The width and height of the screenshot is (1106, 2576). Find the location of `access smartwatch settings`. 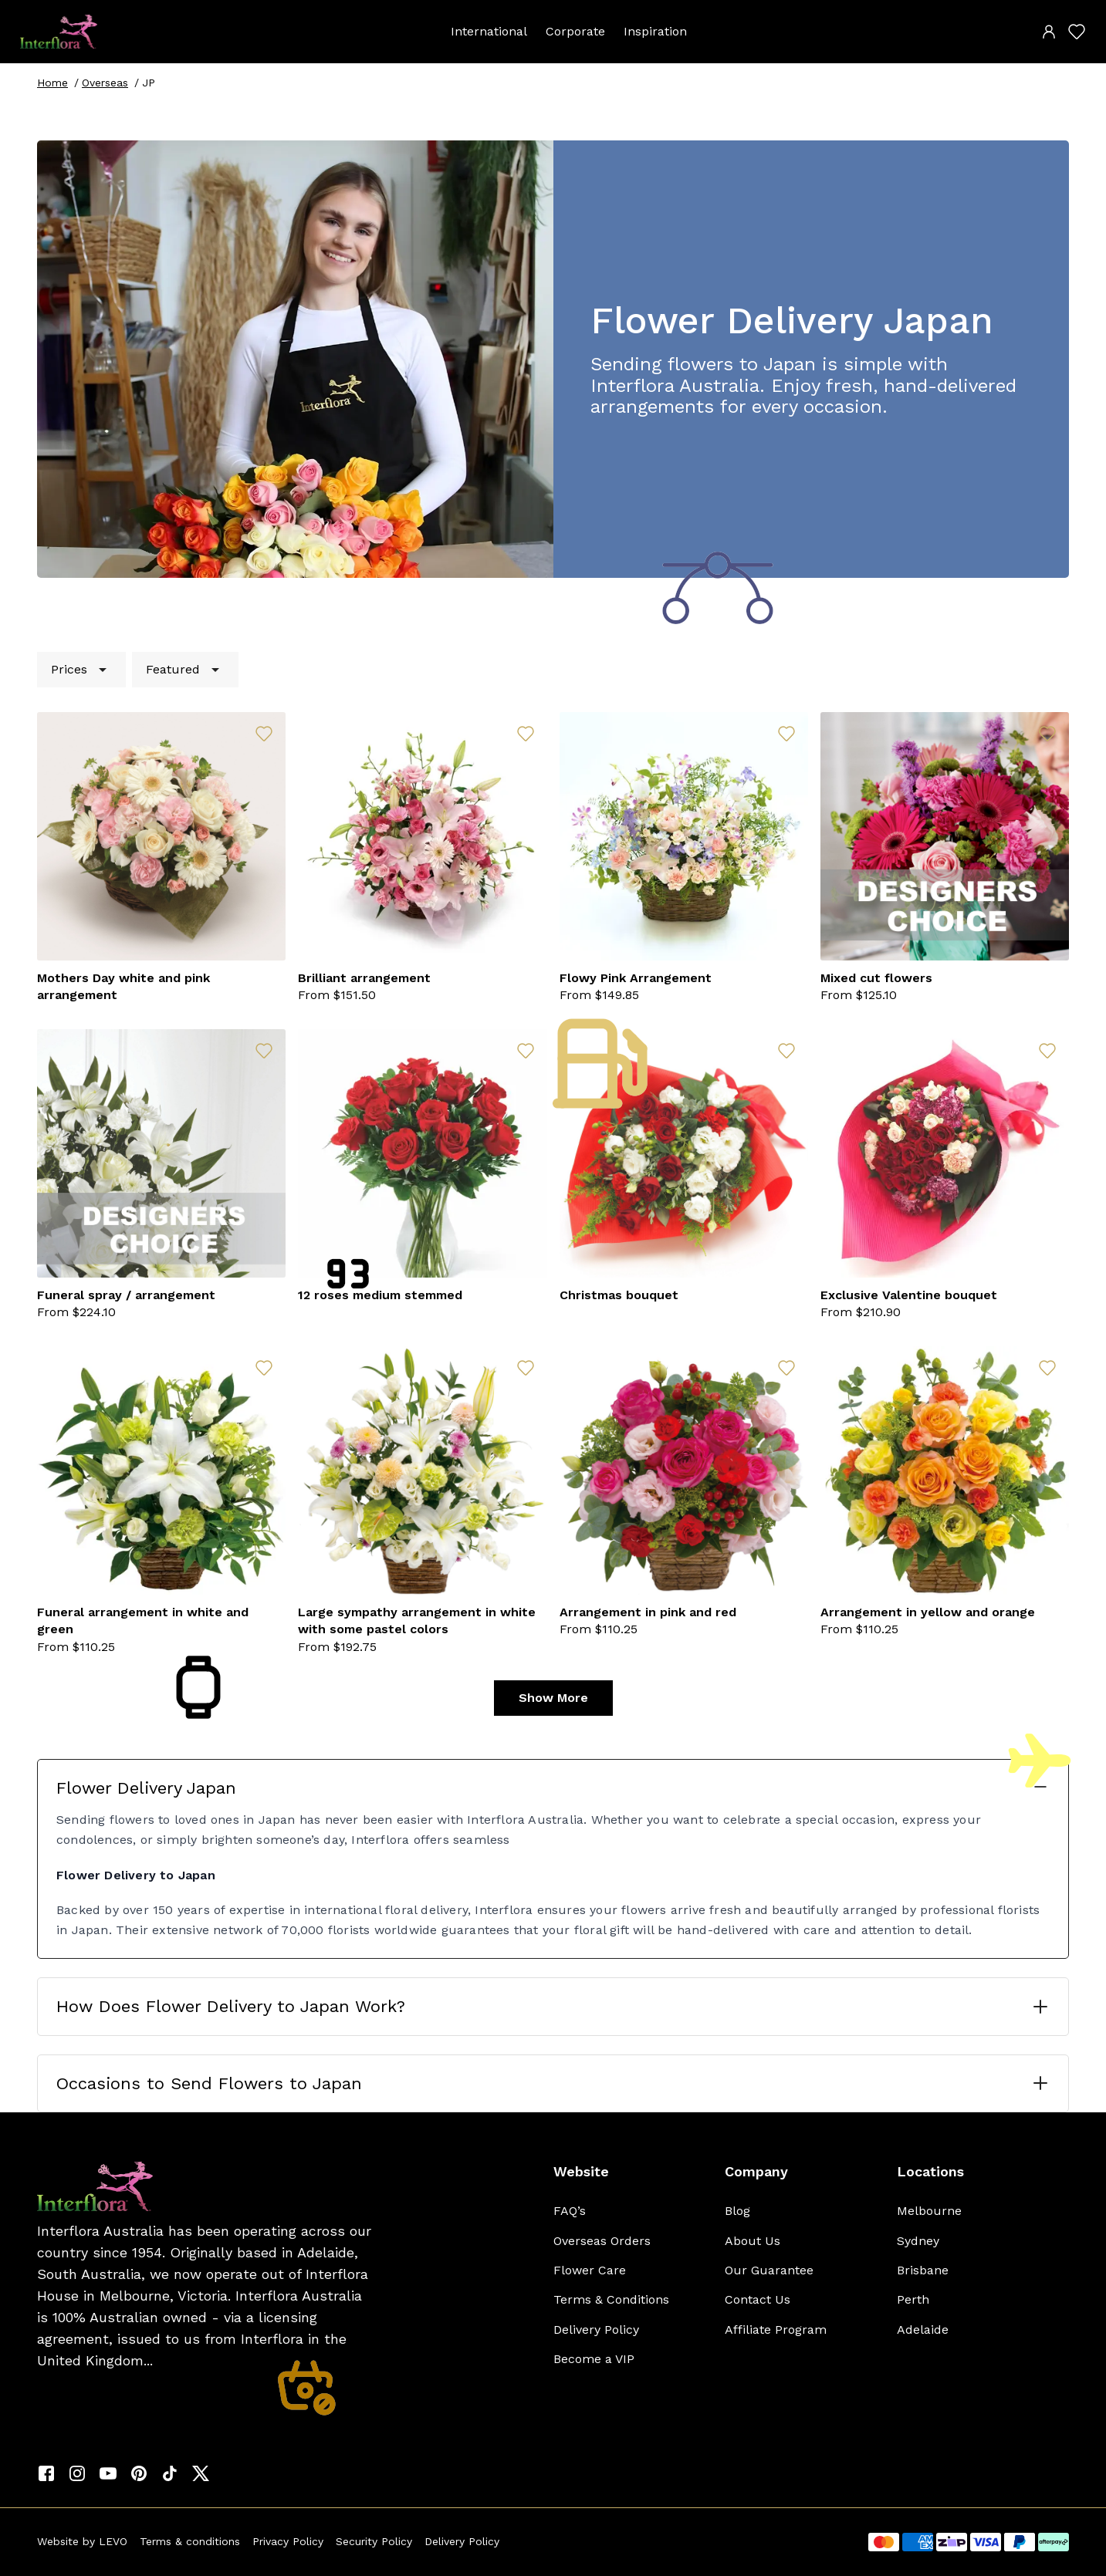

access smartwatch settings is located at coordinates (198, 1687).